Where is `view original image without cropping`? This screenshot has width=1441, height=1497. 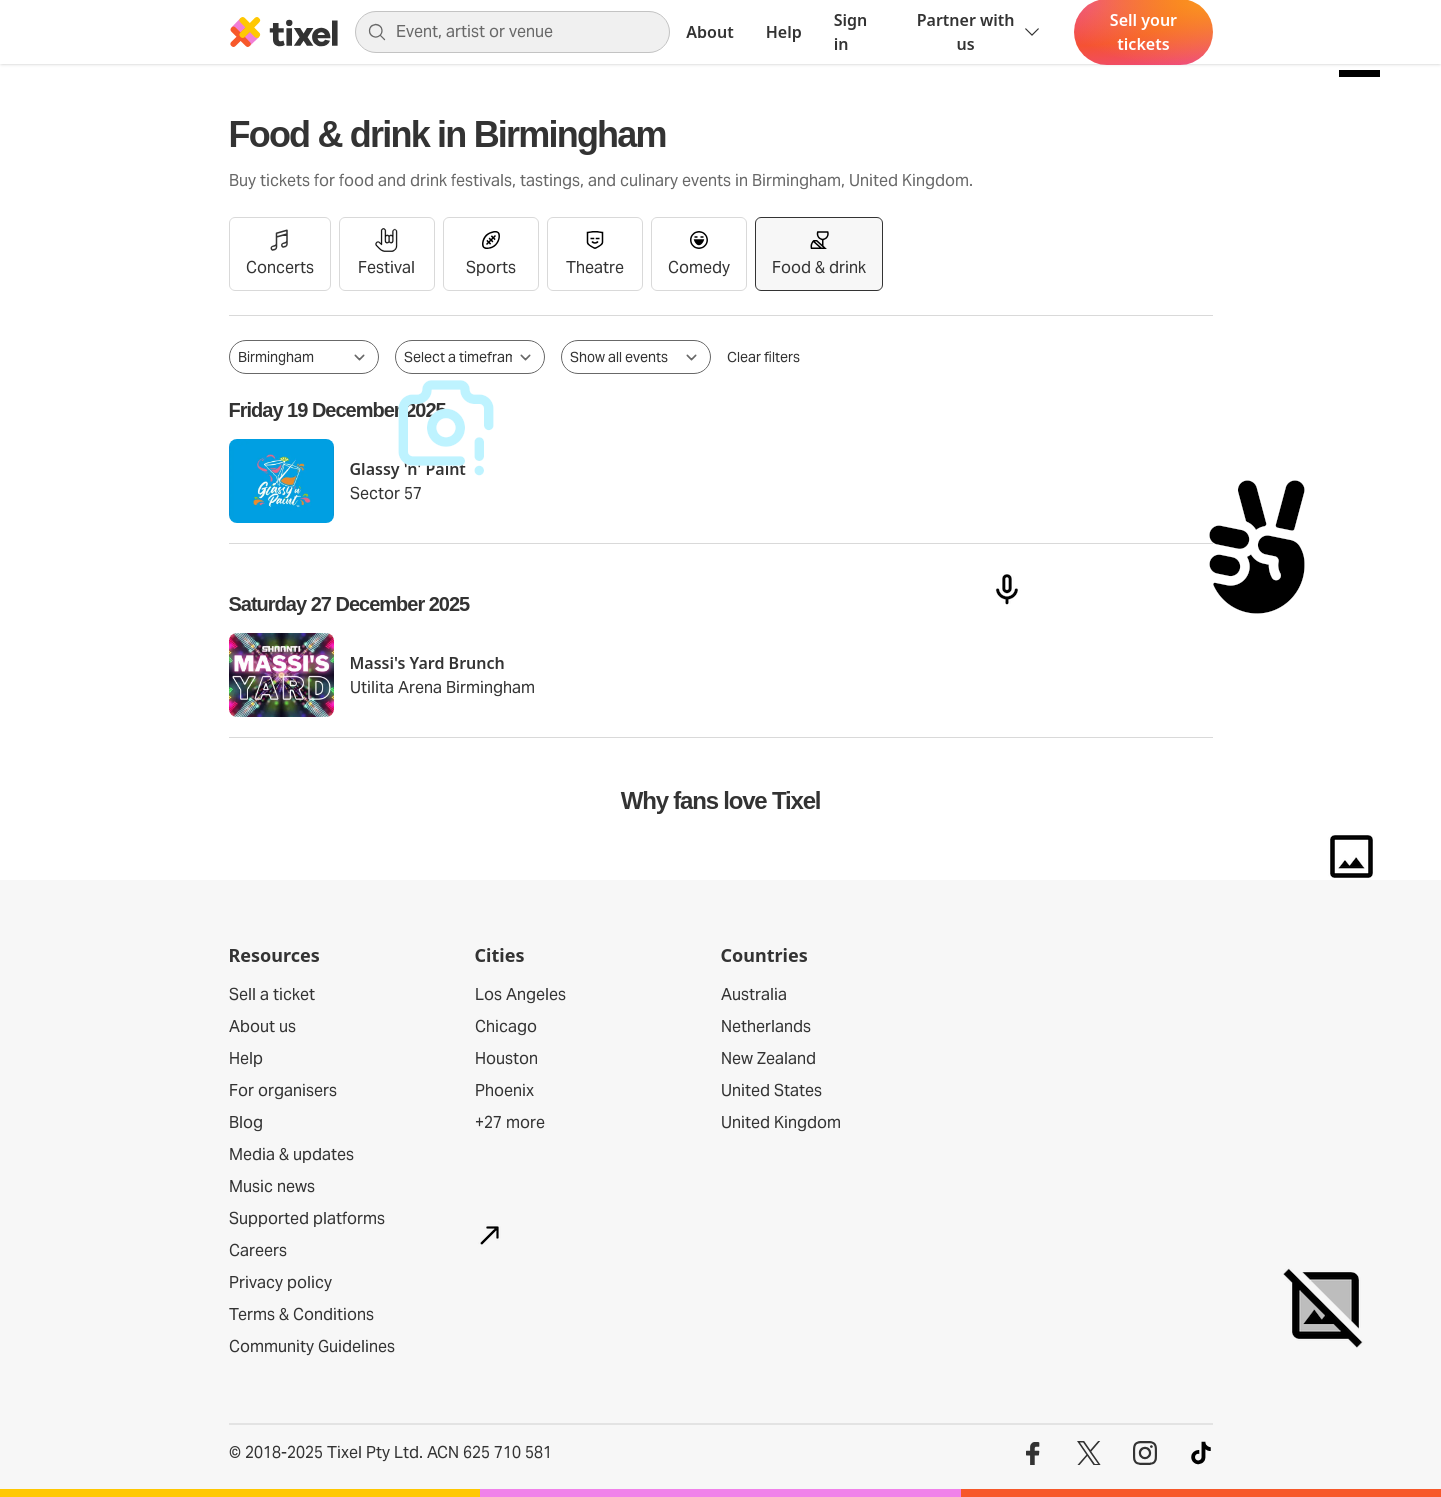
view original image without cropping is located at coordinates (1351, 856).